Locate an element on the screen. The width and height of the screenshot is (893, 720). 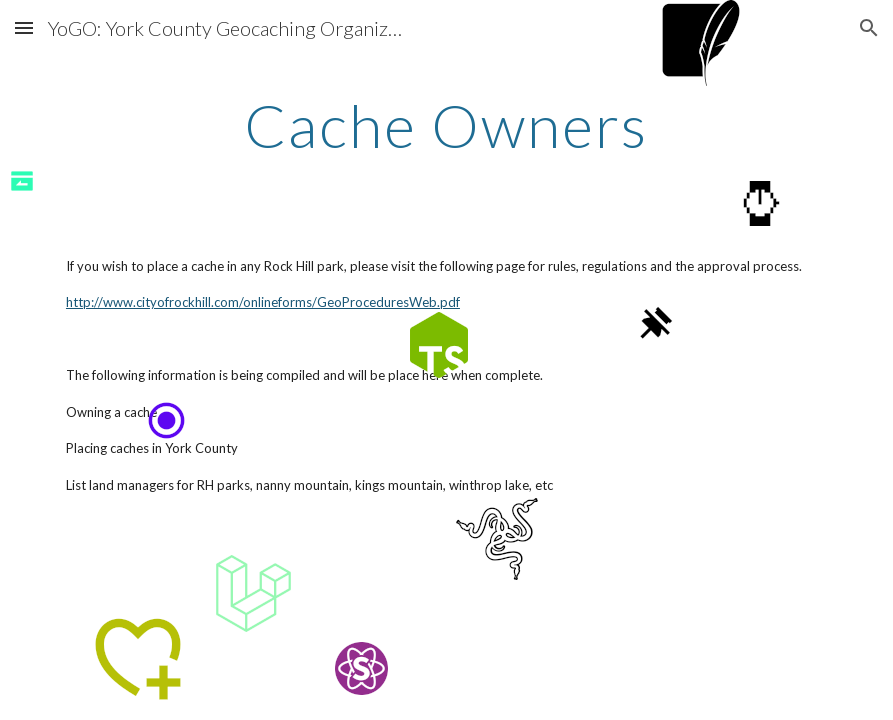
semantic ui react library logo is located at coordinates (361, 668).